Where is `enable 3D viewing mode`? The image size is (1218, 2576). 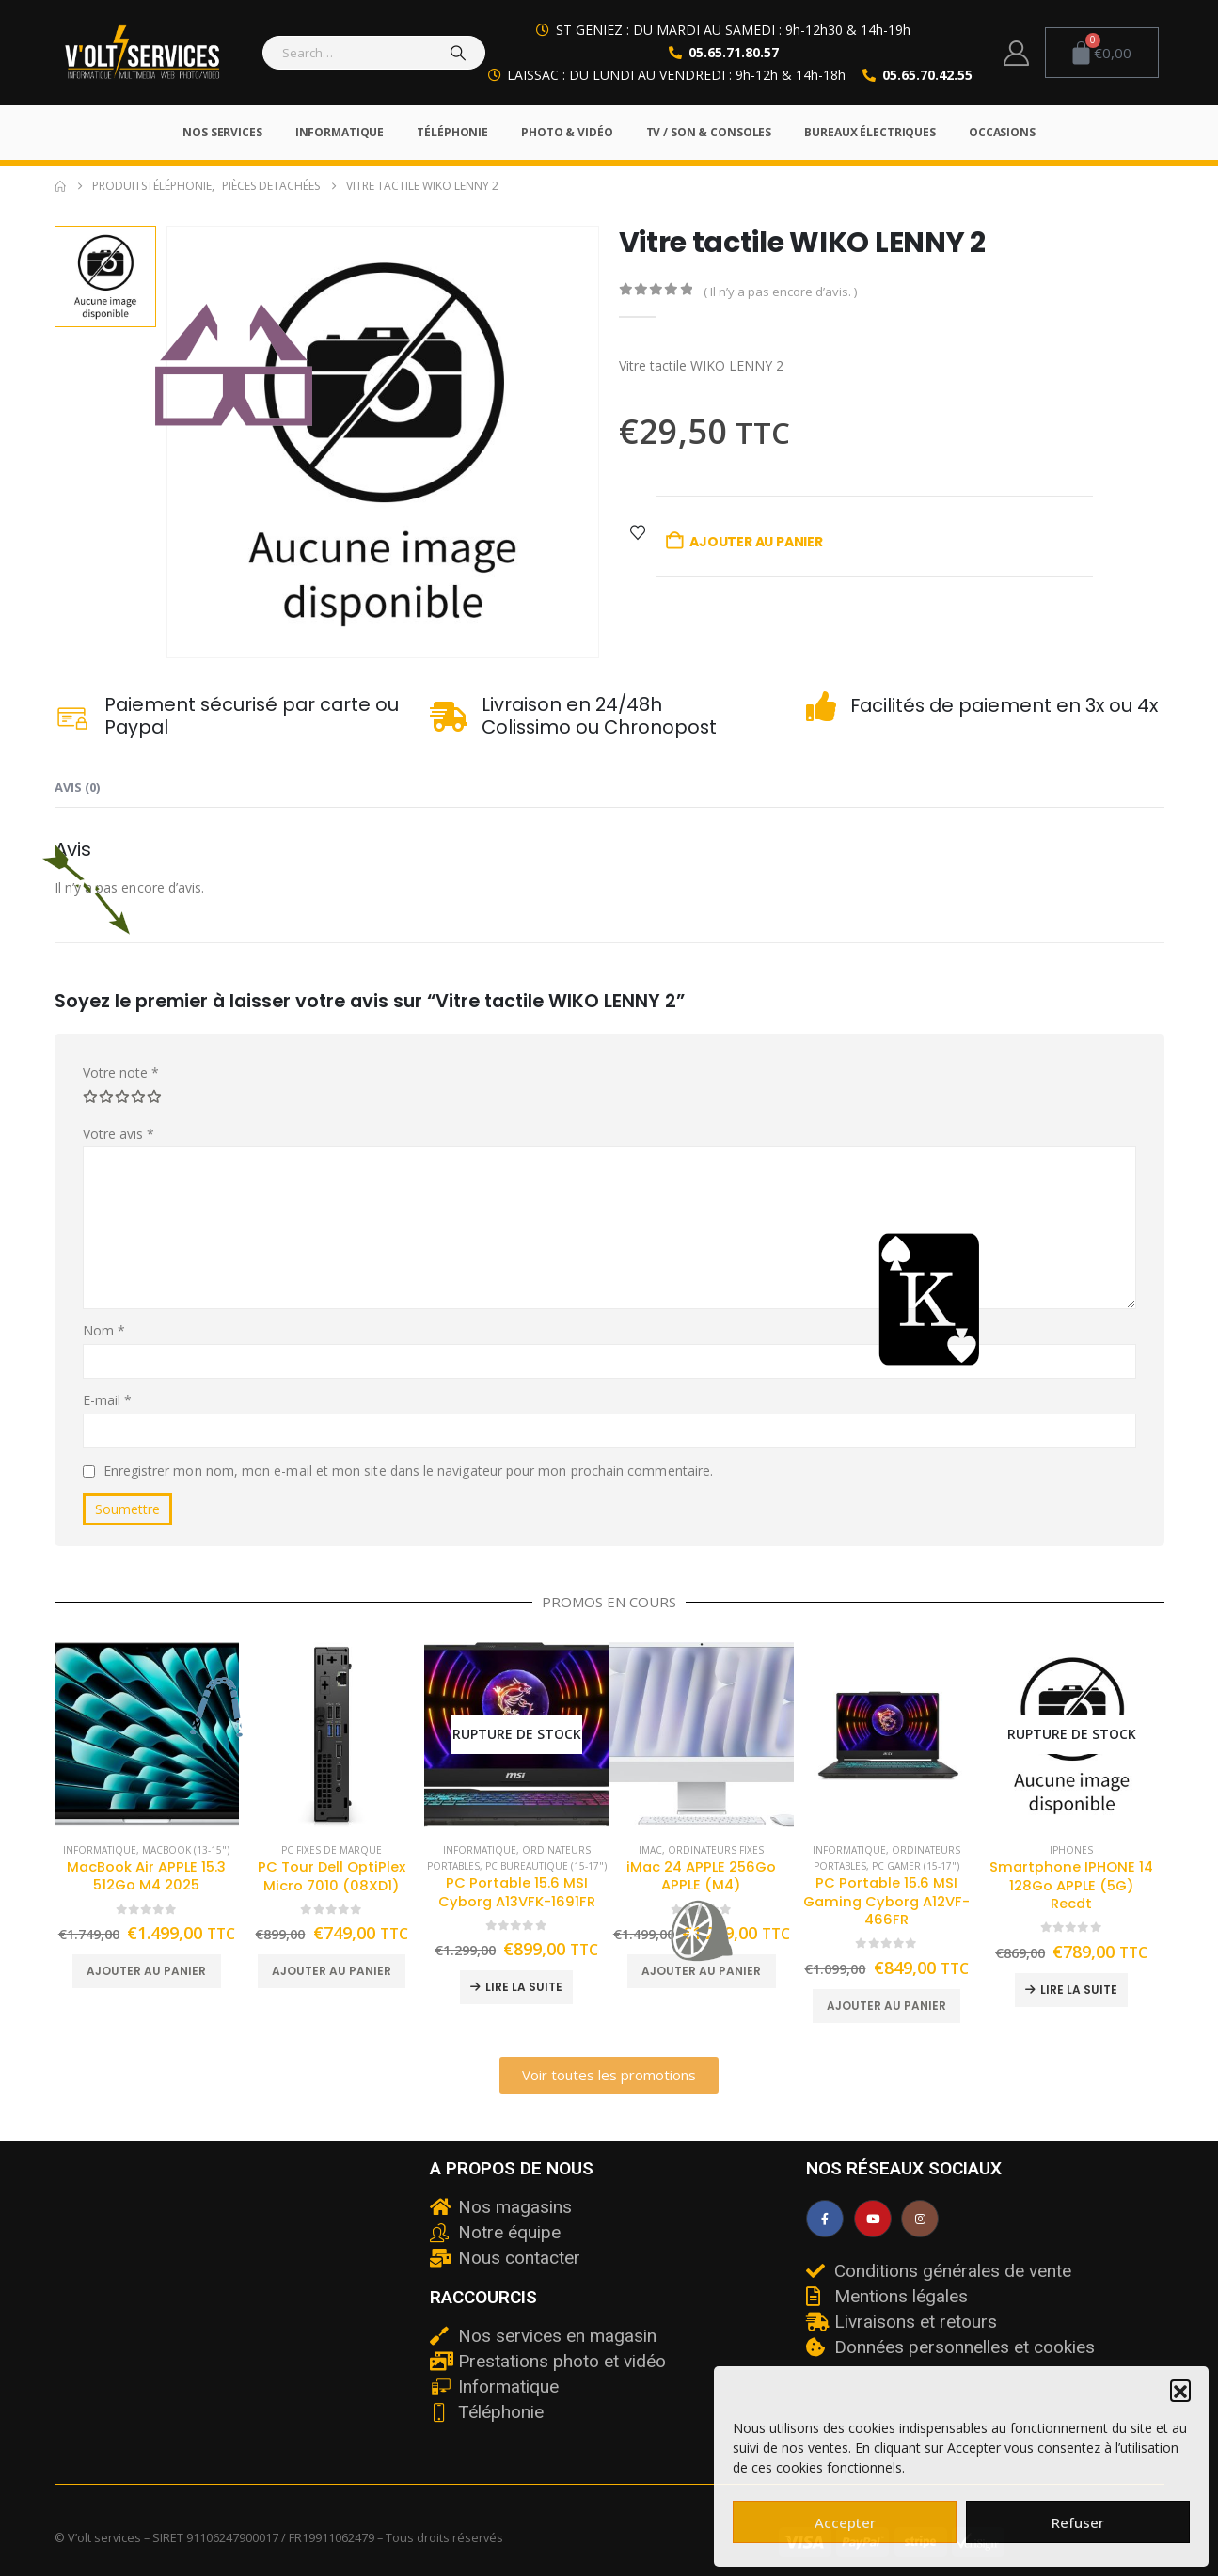 enable 3D viewing mode is located at coordinates (233, 363).